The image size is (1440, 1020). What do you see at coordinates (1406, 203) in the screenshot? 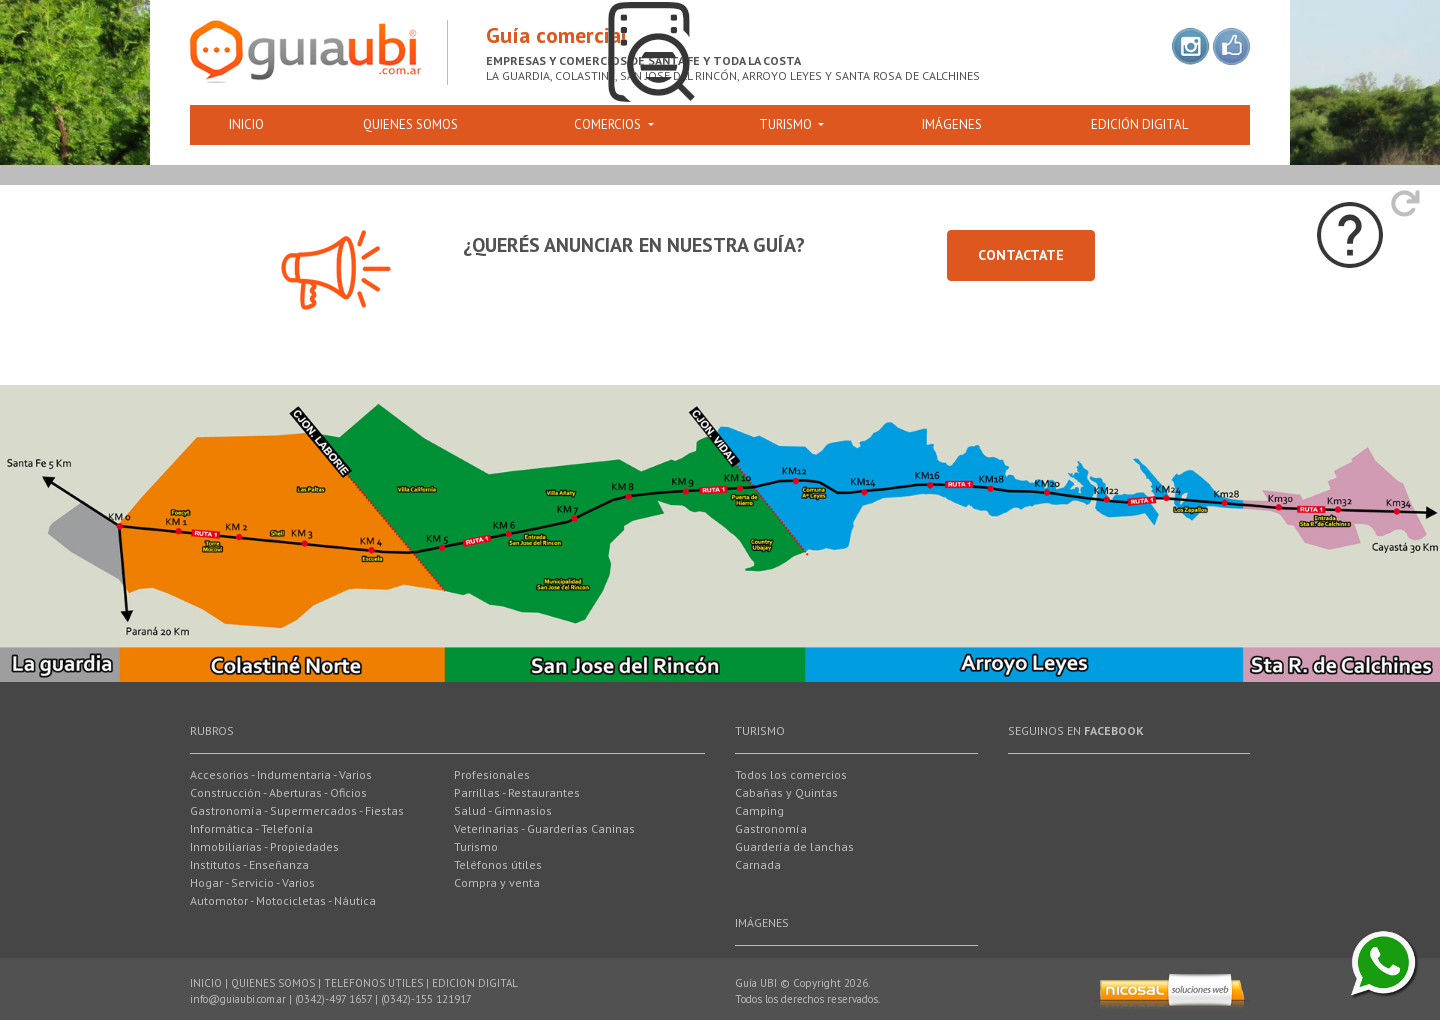
I see `refresh the current view` at bounding box center [1406, 203].